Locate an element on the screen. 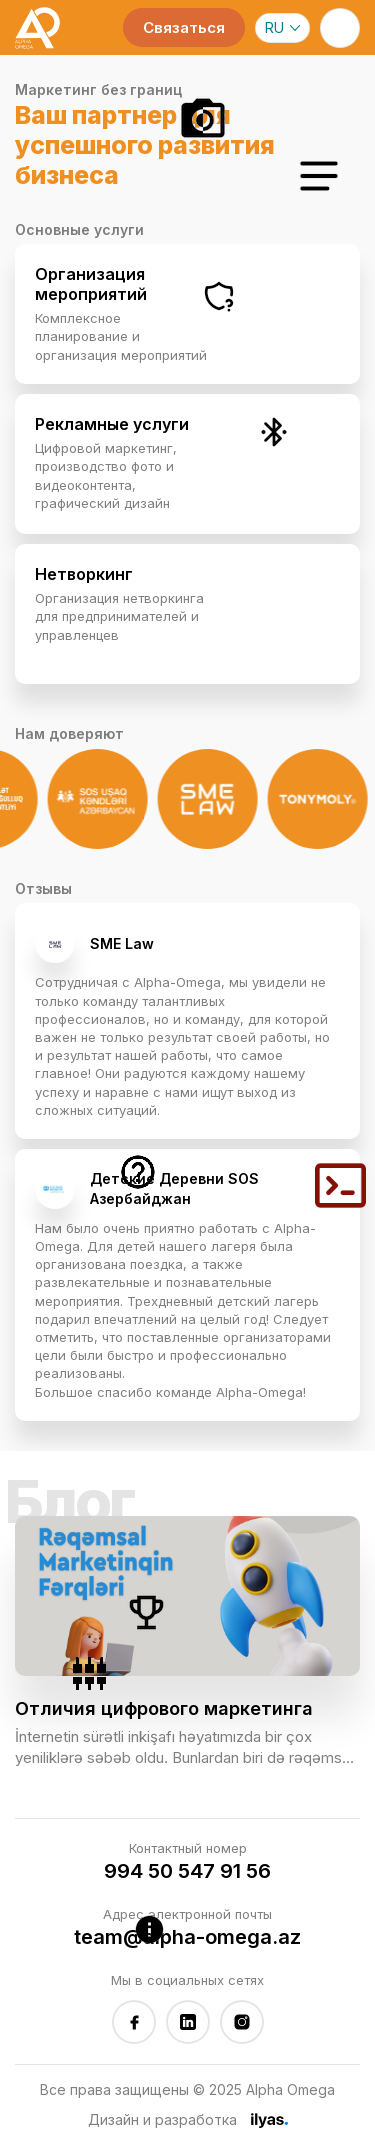  apply black and white filter to photos is located at coordinates (203, 118).